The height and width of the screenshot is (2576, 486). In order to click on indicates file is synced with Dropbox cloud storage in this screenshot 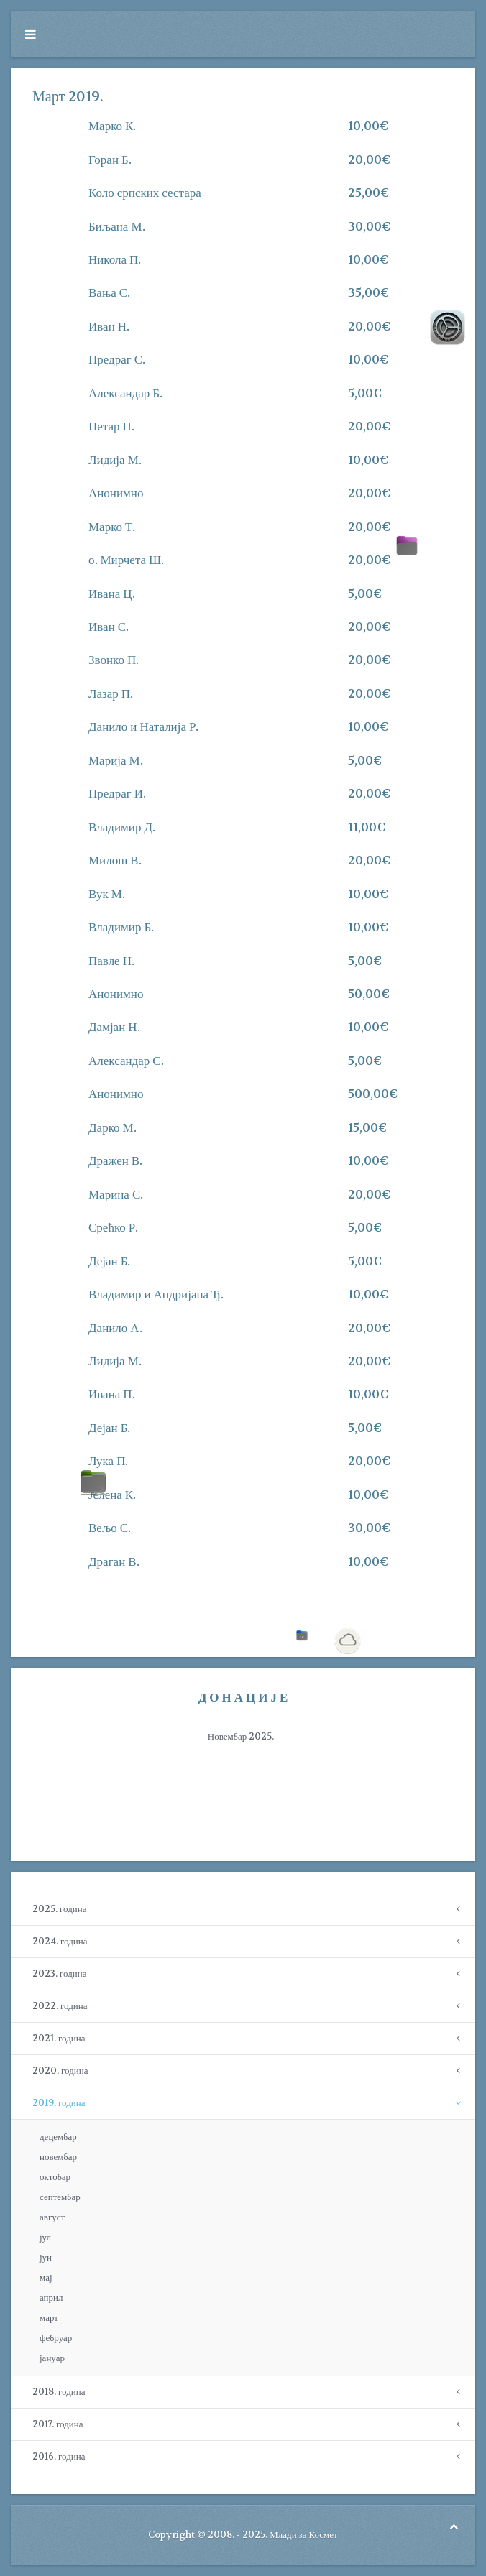, I will do `click(347, 1640)`.